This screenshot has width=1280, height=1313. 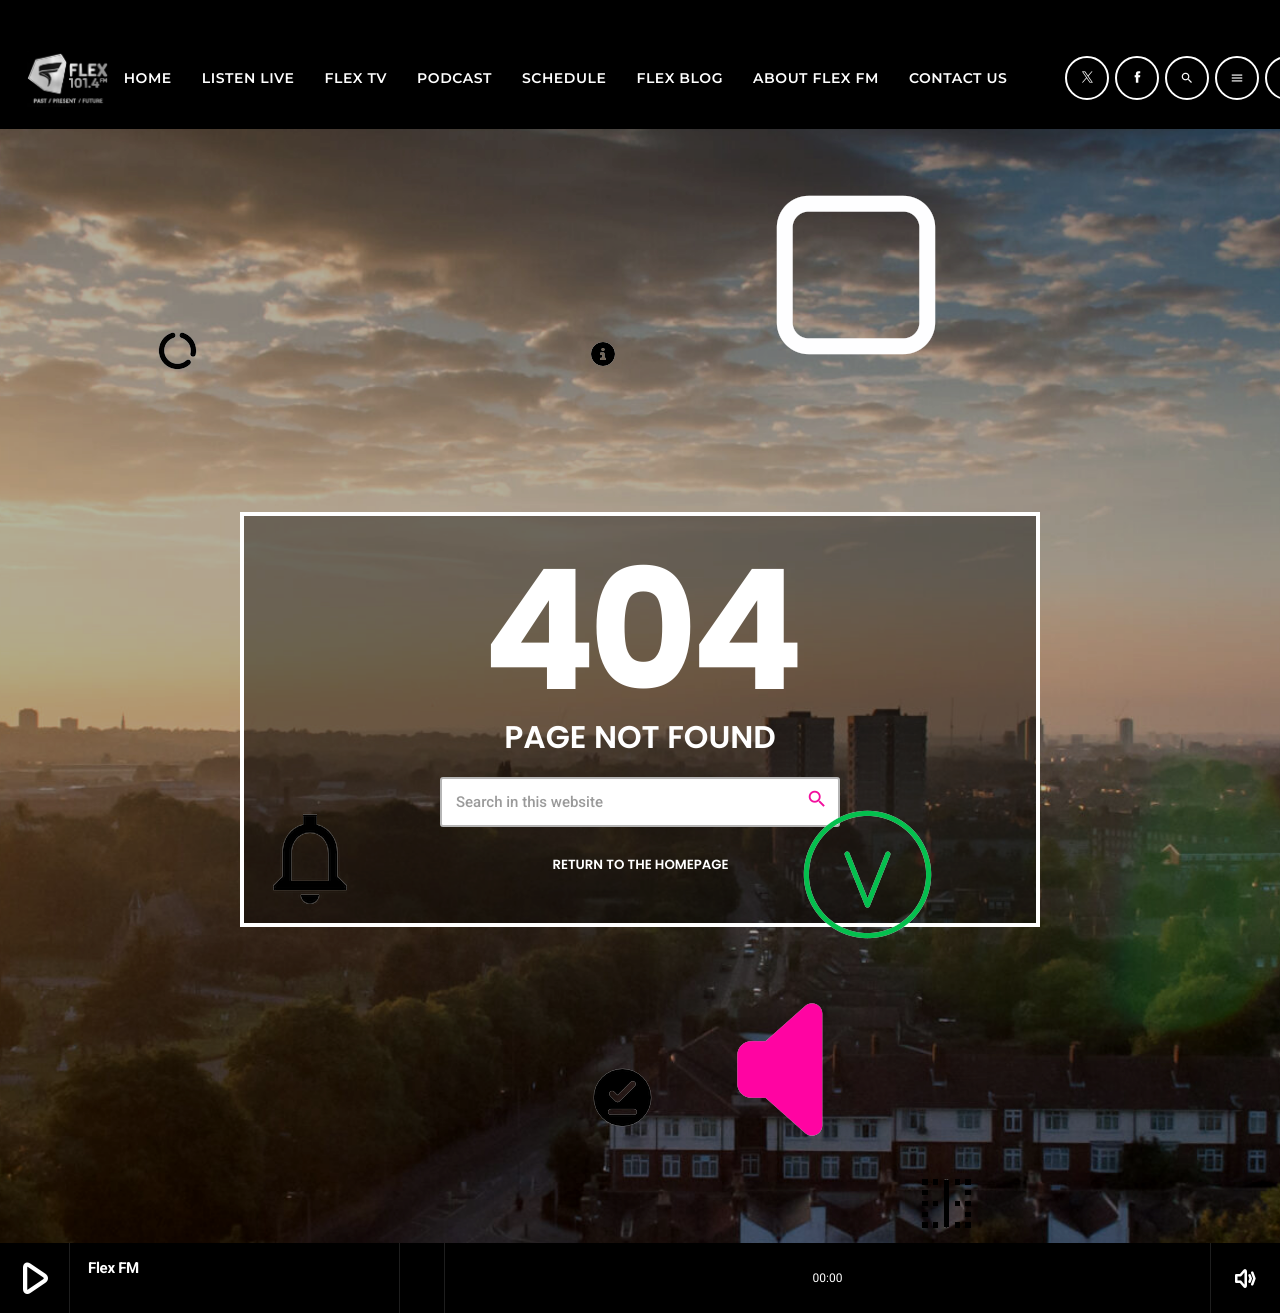 I want to click on indicates items or options starting with the letter V, so click(x=867, y=874).